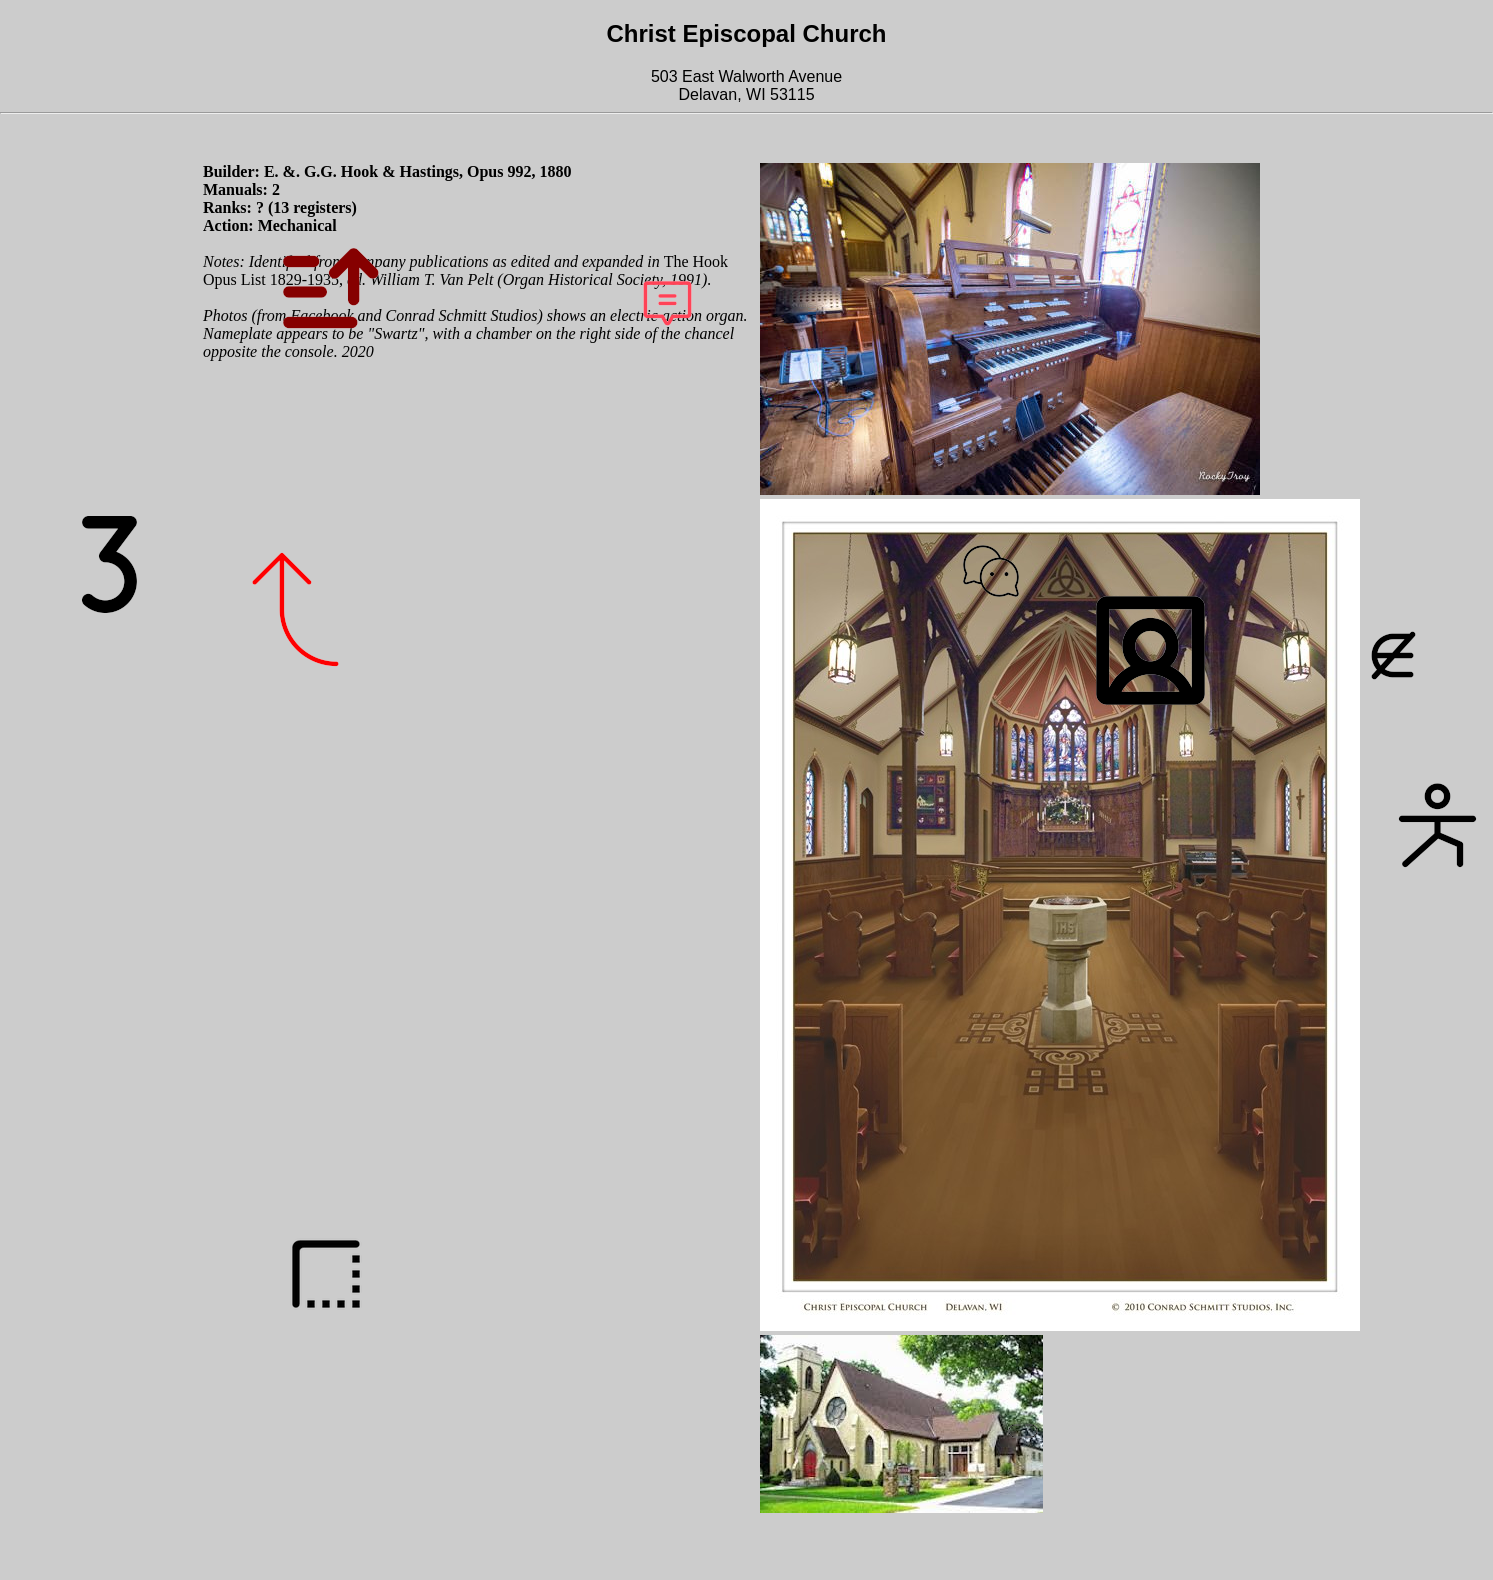 The height and width of the screenshot is (1580, 1493). I want to click on indicates item is not part of a set or group, so click(1393, 655).